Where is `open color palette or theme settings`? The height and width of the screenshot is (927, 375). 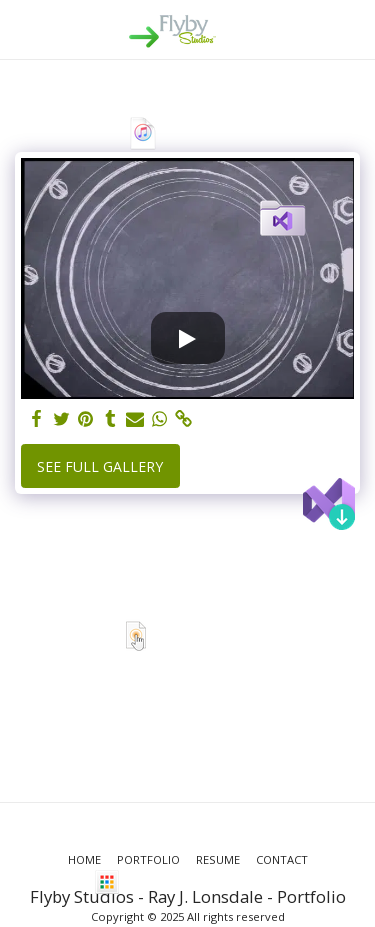 open color palette or theme settings is located at coordinates (107, 882).